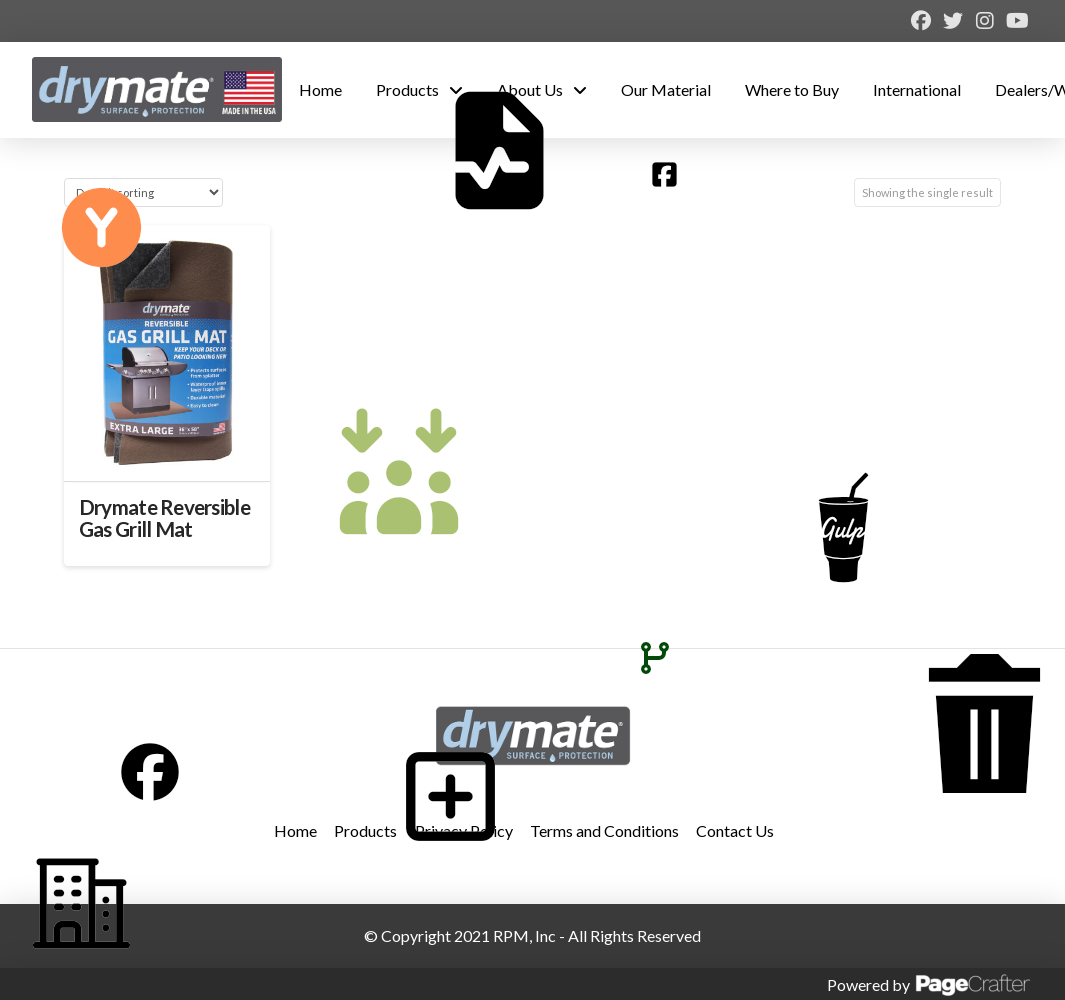  What do you see at coordinates (150, 772) in the screenshot?
I see `open Facebook app` at bounding box center [150, 772].